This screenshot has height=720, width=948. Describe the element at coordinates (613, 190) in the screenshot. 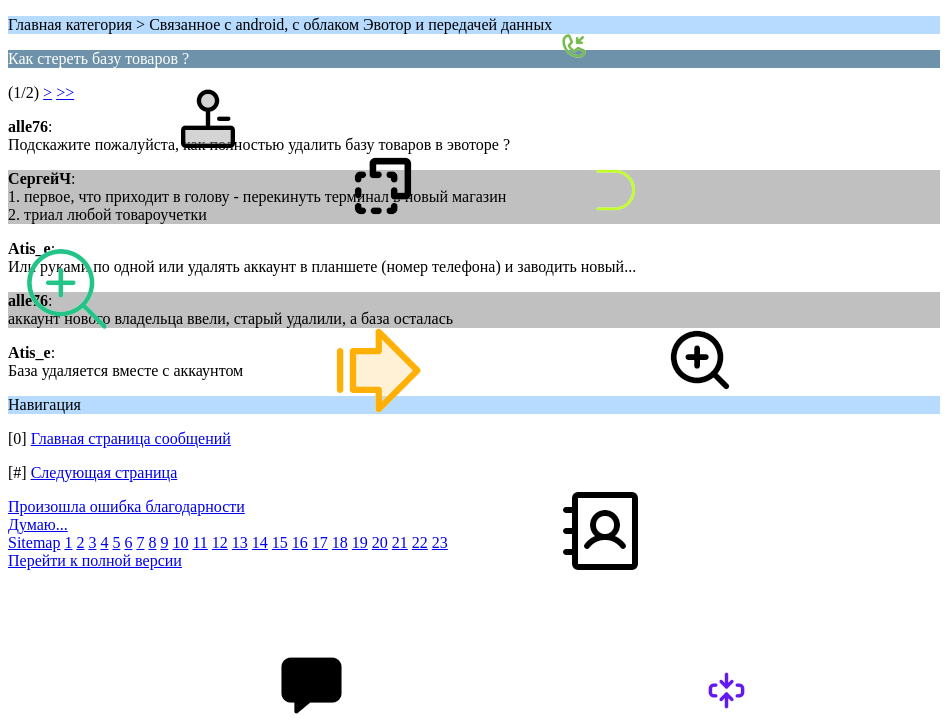

I see `indicates a proper superset relationship in mathematical notation` at that location.